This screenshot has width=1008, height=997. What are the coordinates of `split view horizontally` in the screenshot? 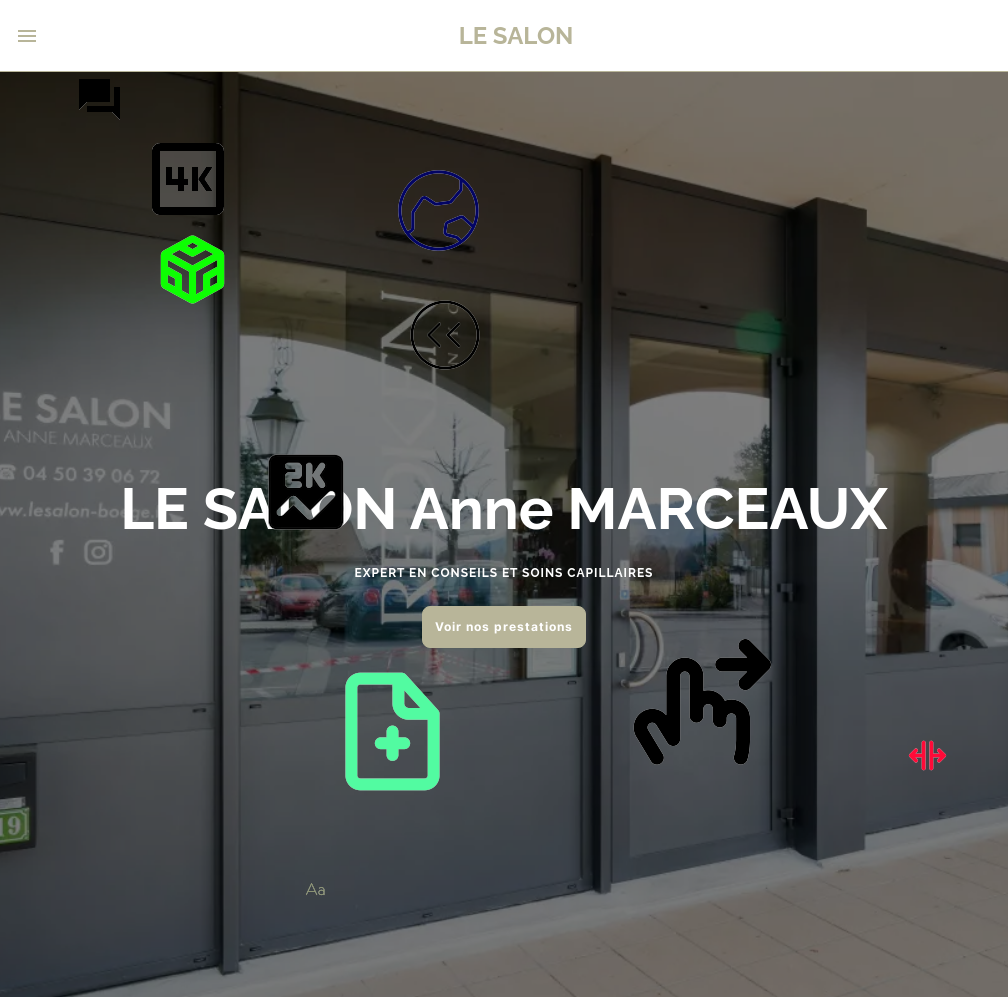 It's located at (927, 755).